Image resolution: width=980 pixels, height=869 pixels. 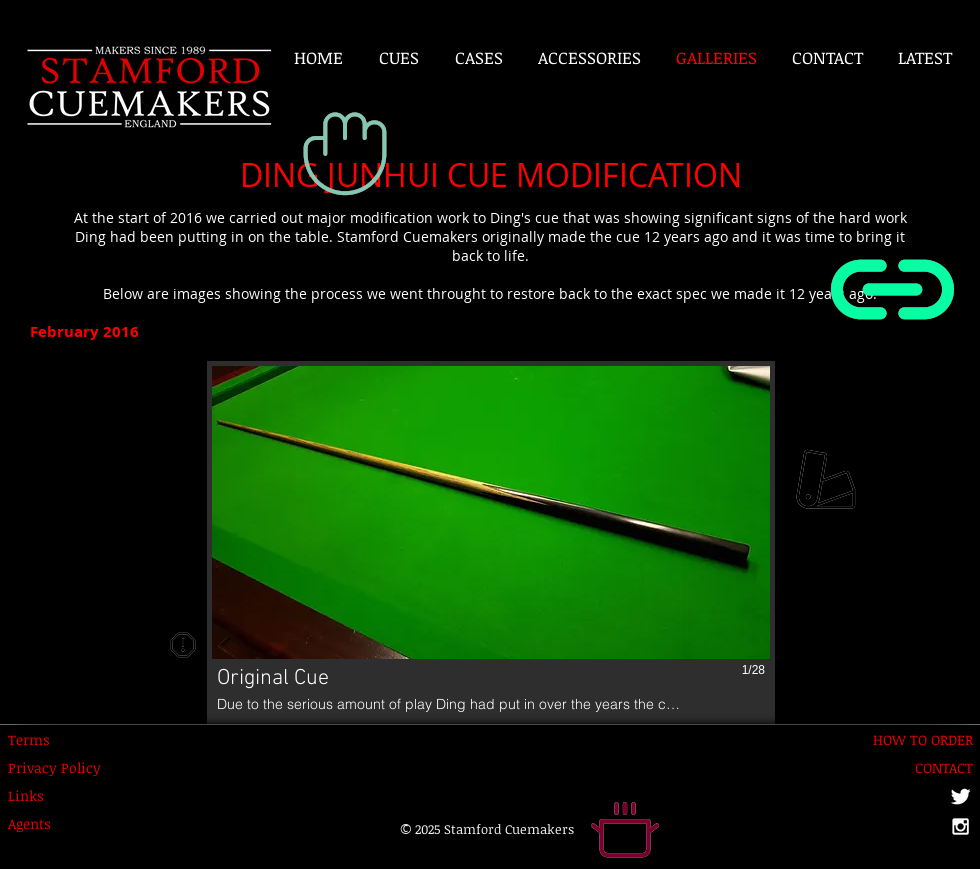 What do you see at coordinates (892, 289) in the screenshot?
I see `copy link to clipboard` at bounding box center [892, 289].